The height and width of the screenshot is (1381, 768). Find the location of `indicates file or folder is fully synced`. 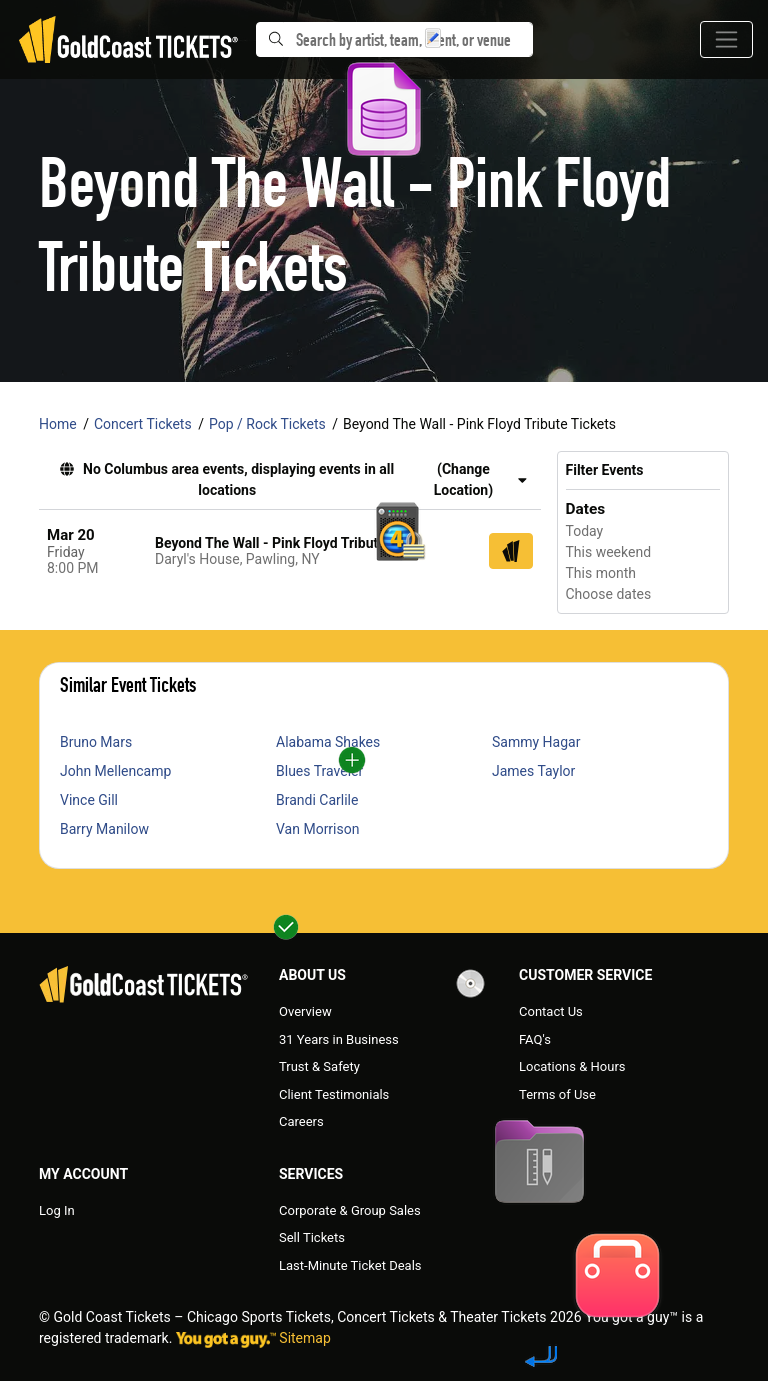

indicates file or folder is fully synced is located at coordinates (286, 927).